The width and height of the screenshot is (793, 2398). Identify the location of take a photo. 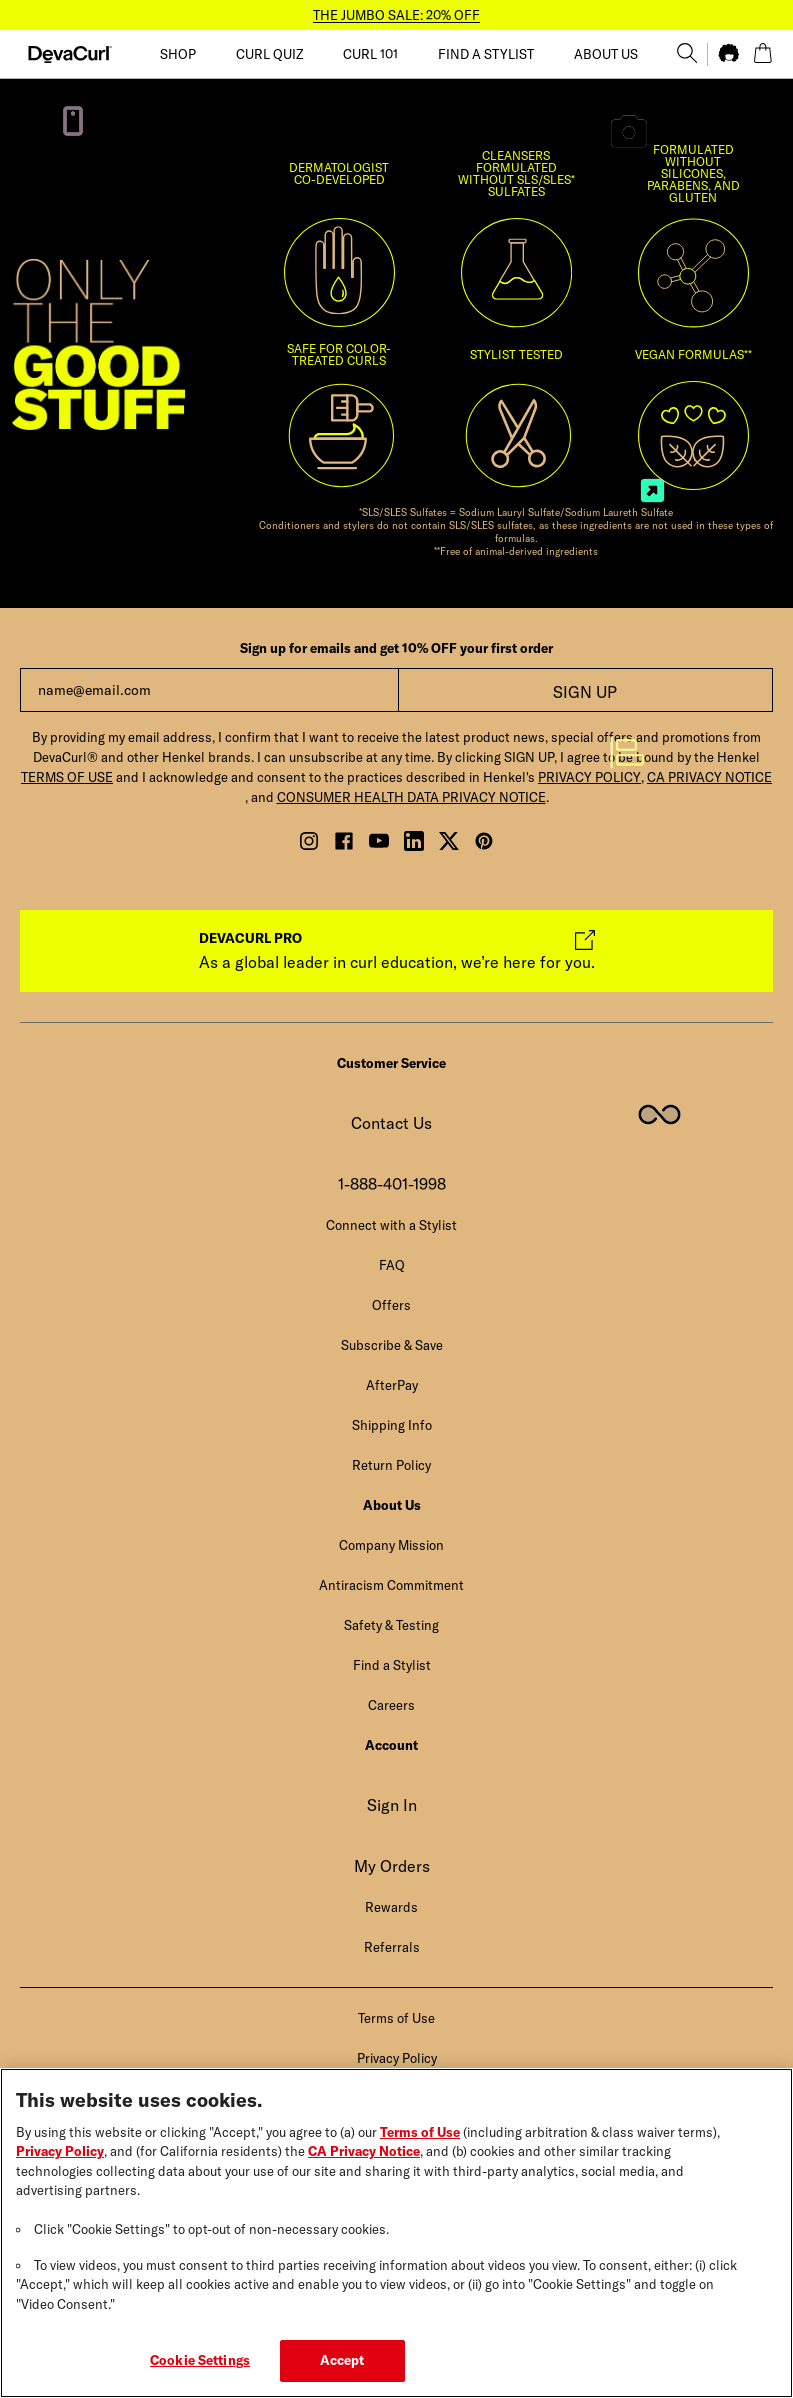
(629, 132).